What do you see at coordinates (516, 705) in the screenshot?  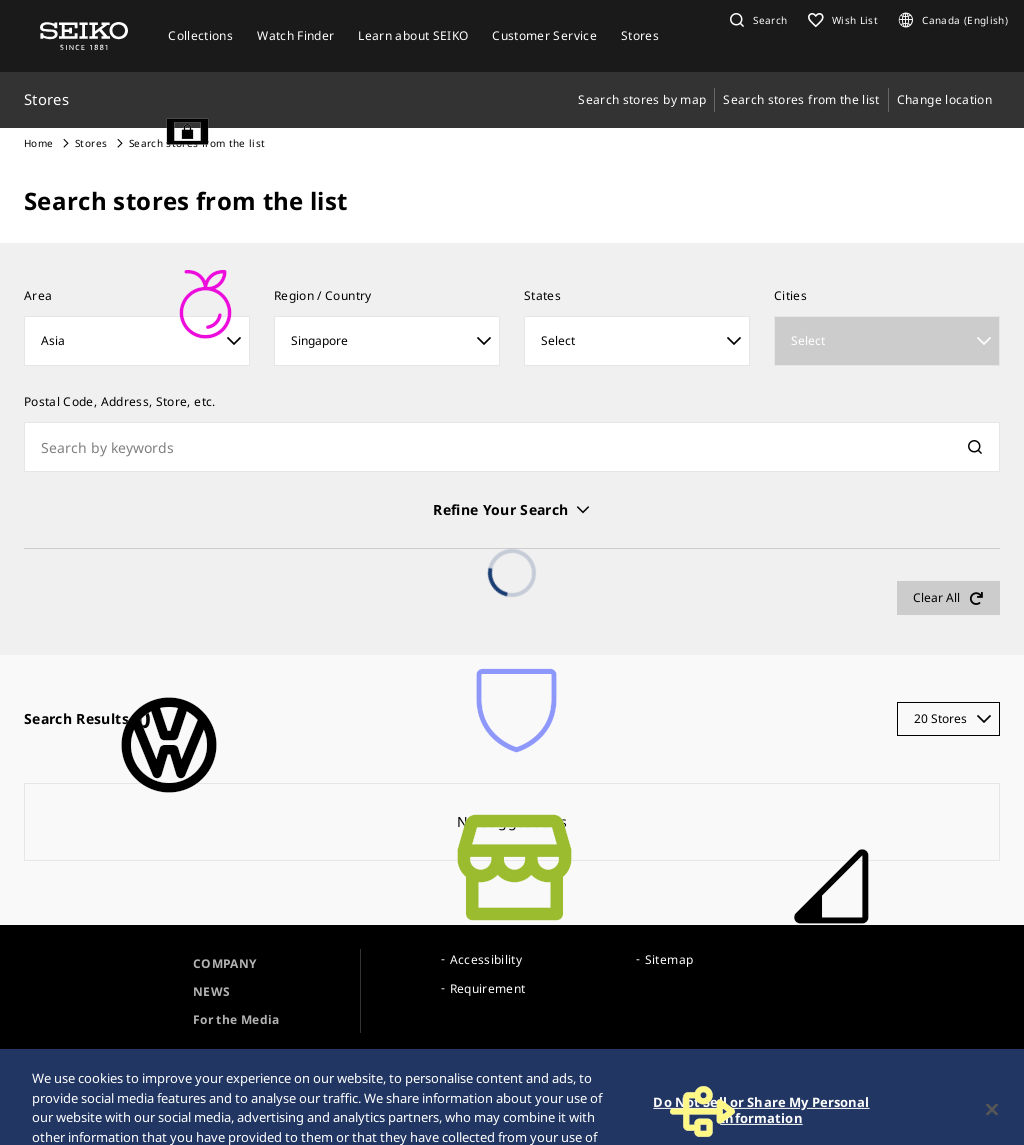 I see `access security settings` at bounding box center [516, 705].